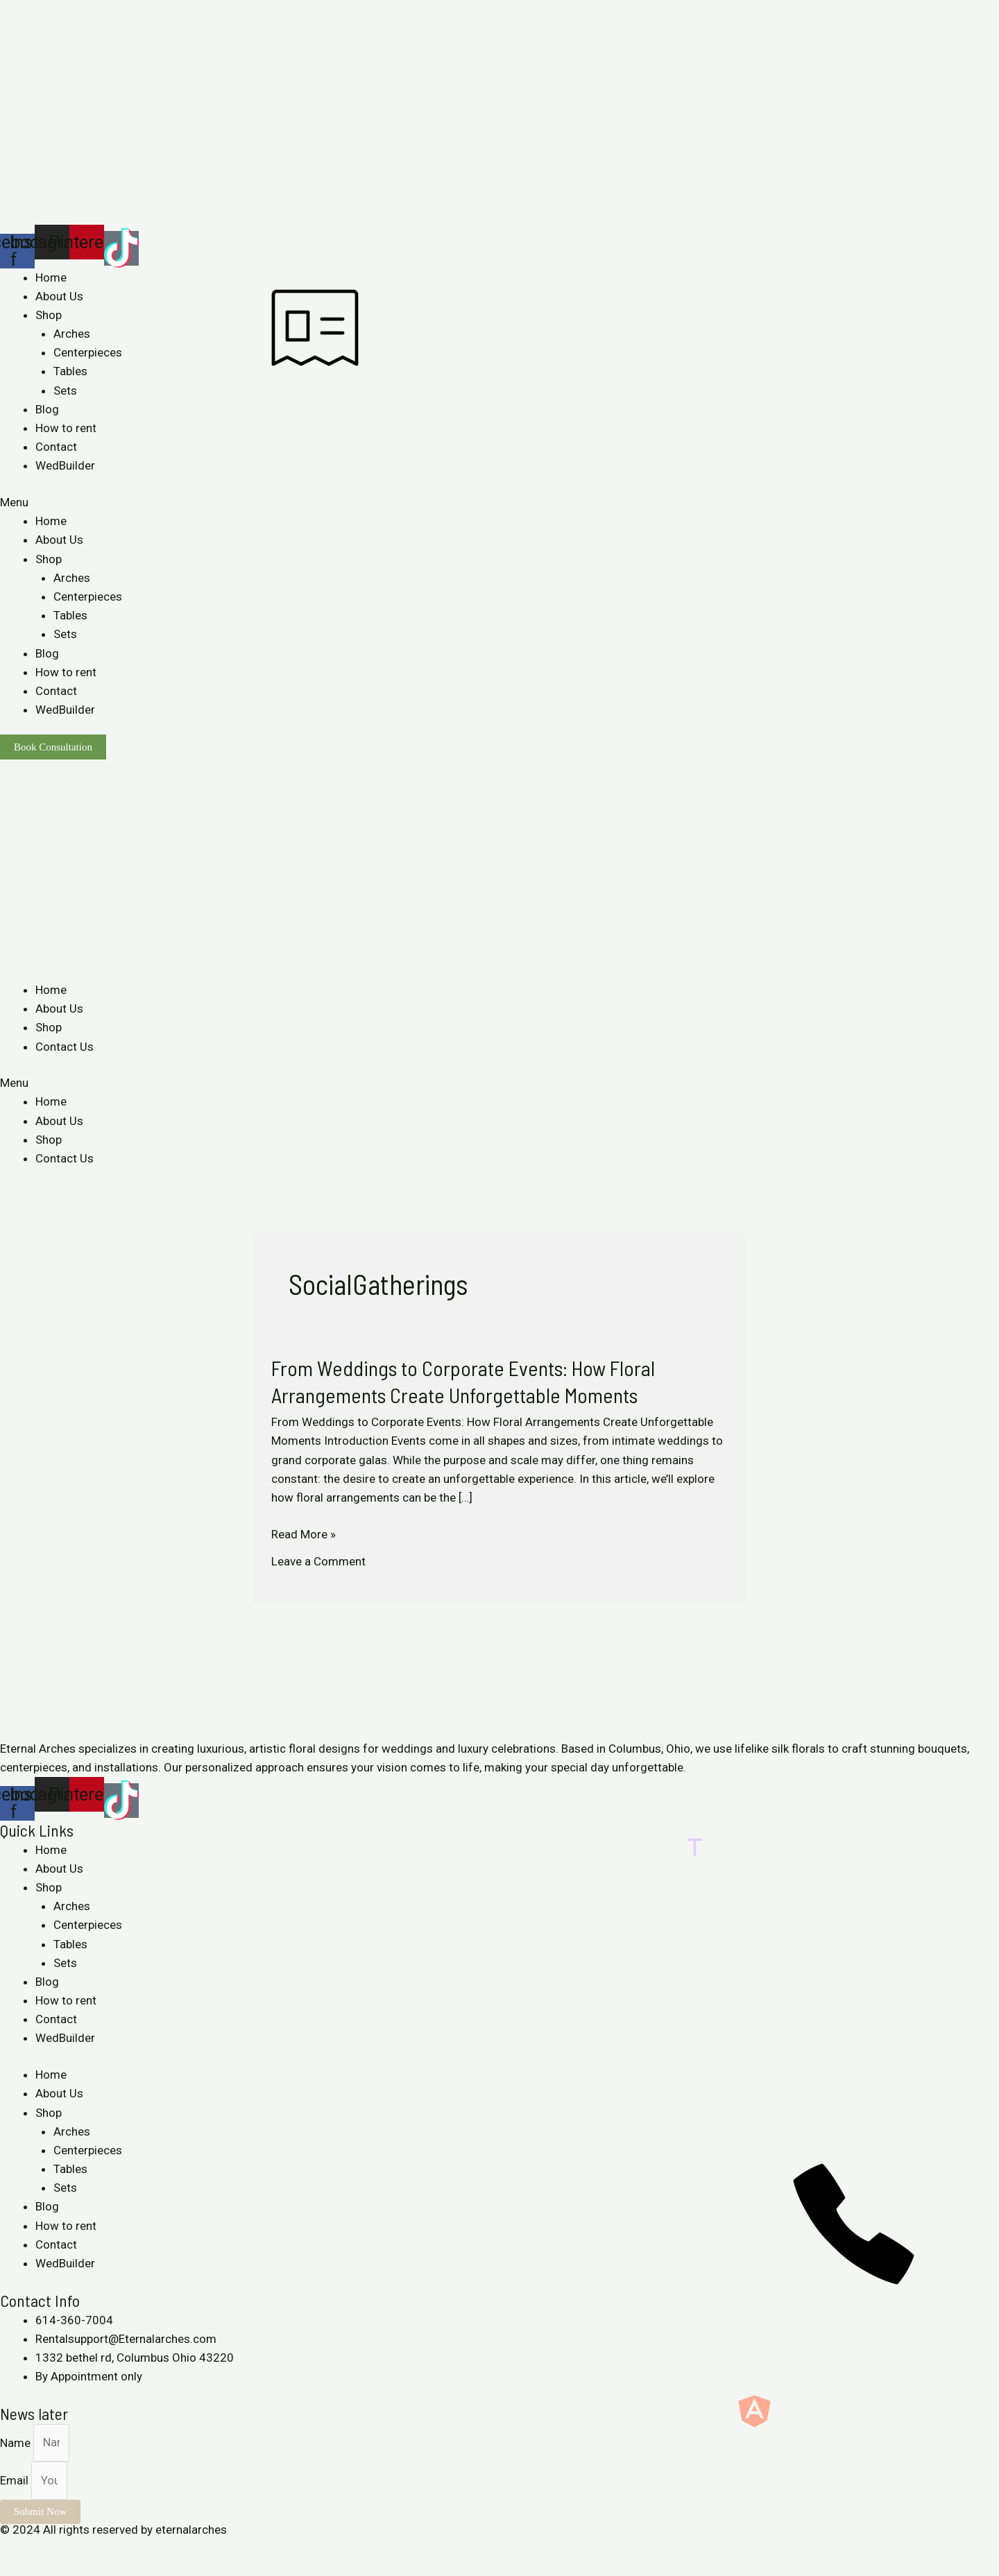 This screenshot has width=999, height=2576. I want to click on make a phone call, so click(853, 2224).